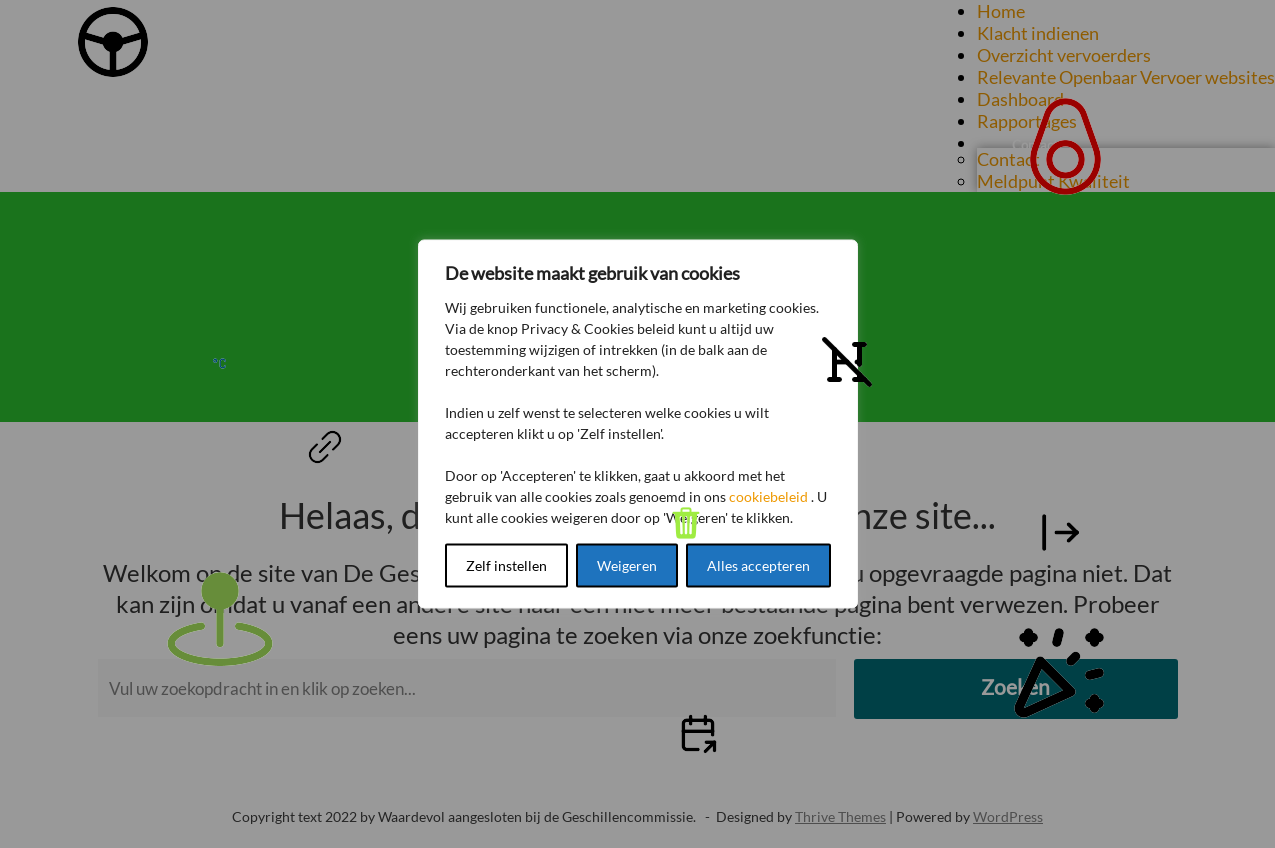 The image size is (1275, 848). I want to click on delete selected item, so click(686, 523).